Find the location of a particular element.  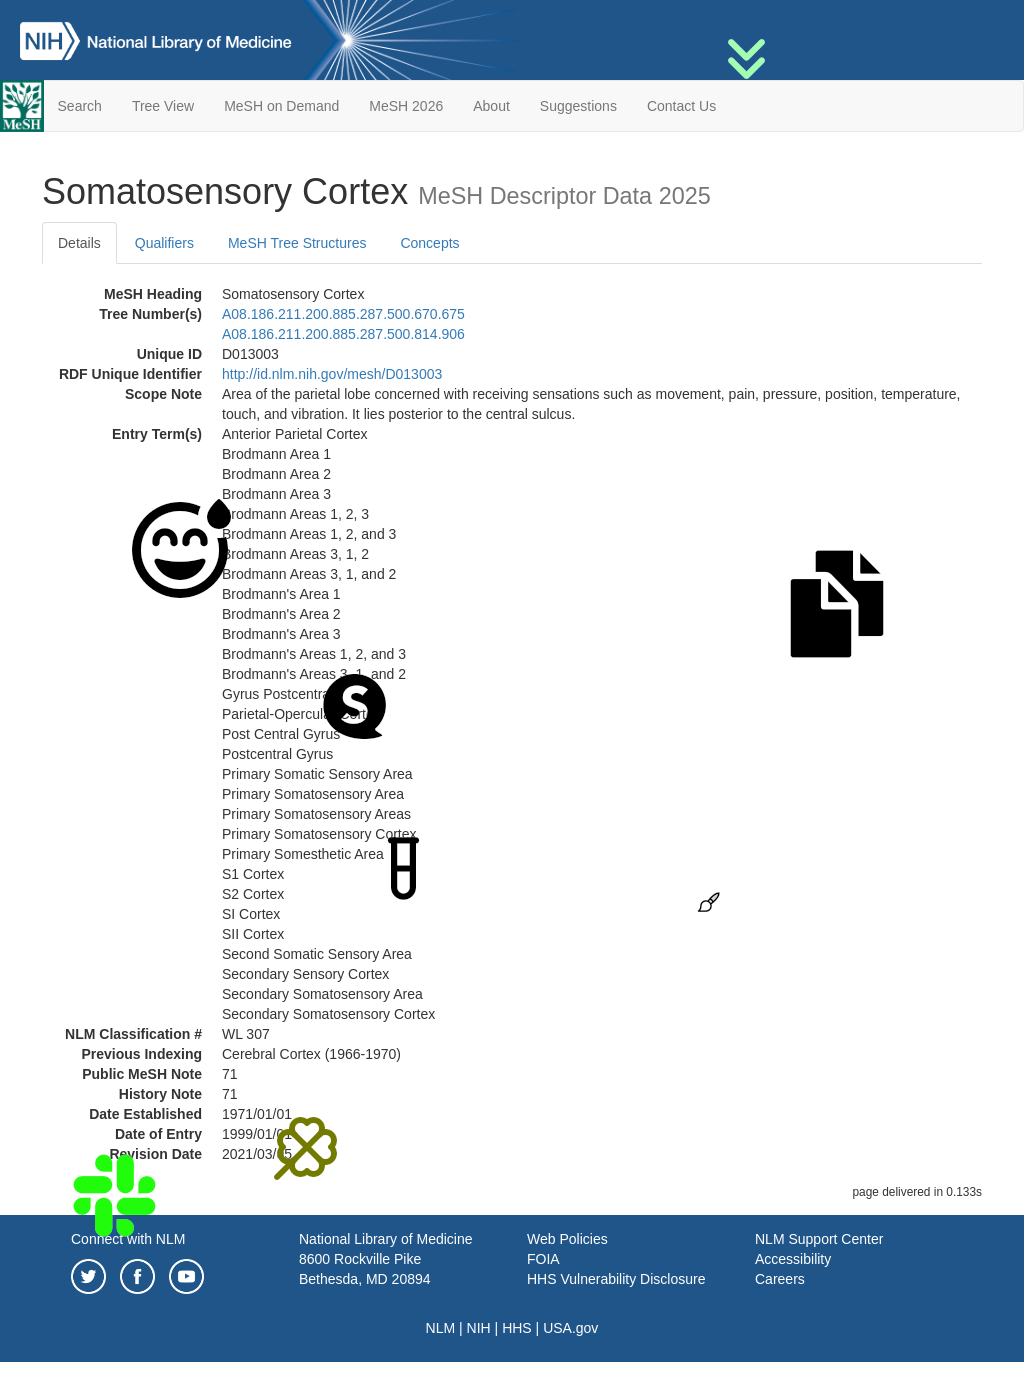

access drawing or painting tools is located at coordinates (709, 902).